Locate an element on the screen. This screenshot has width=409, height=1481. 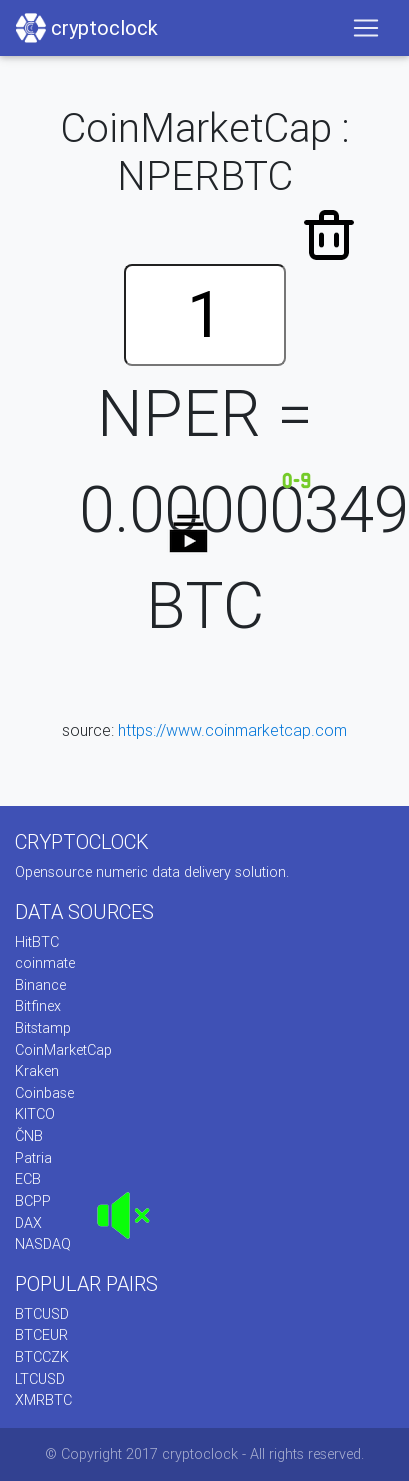
sort items in ascending numerical order is located at coordinates (296, 480).